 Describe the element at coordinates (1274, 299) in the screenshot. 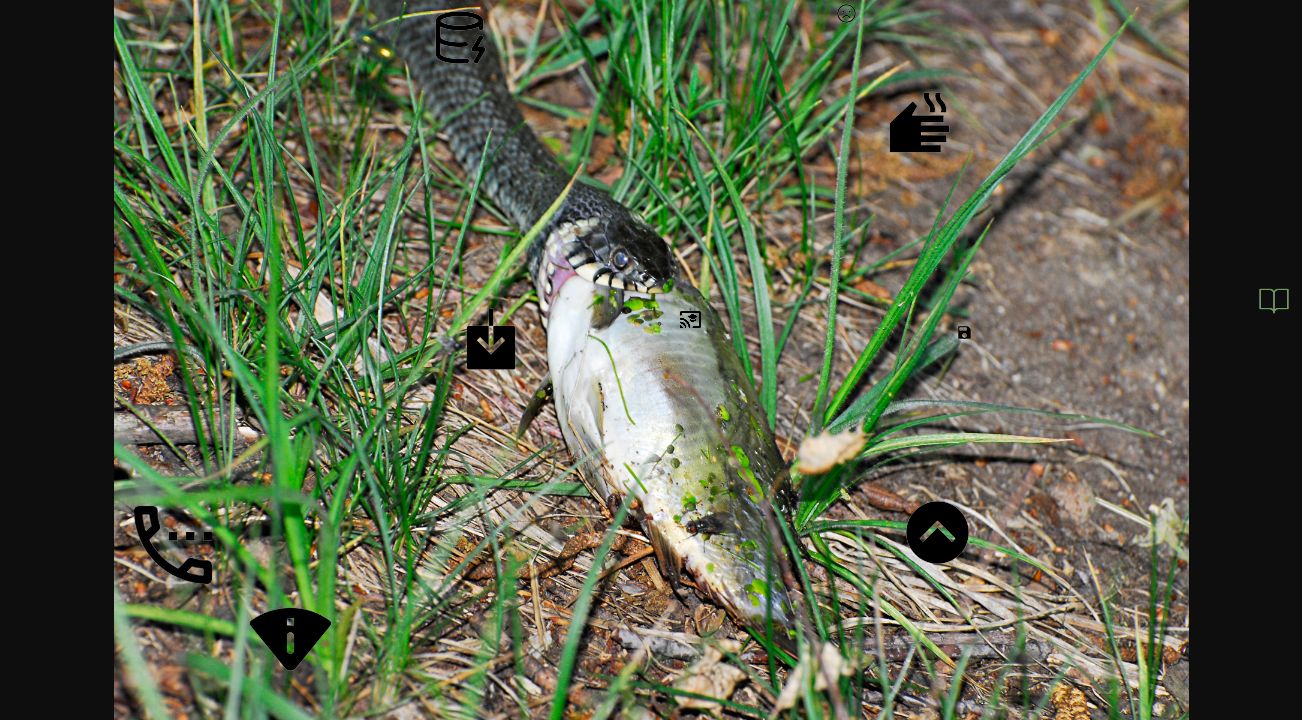

I see `open reading mode or e-reader` at that location.